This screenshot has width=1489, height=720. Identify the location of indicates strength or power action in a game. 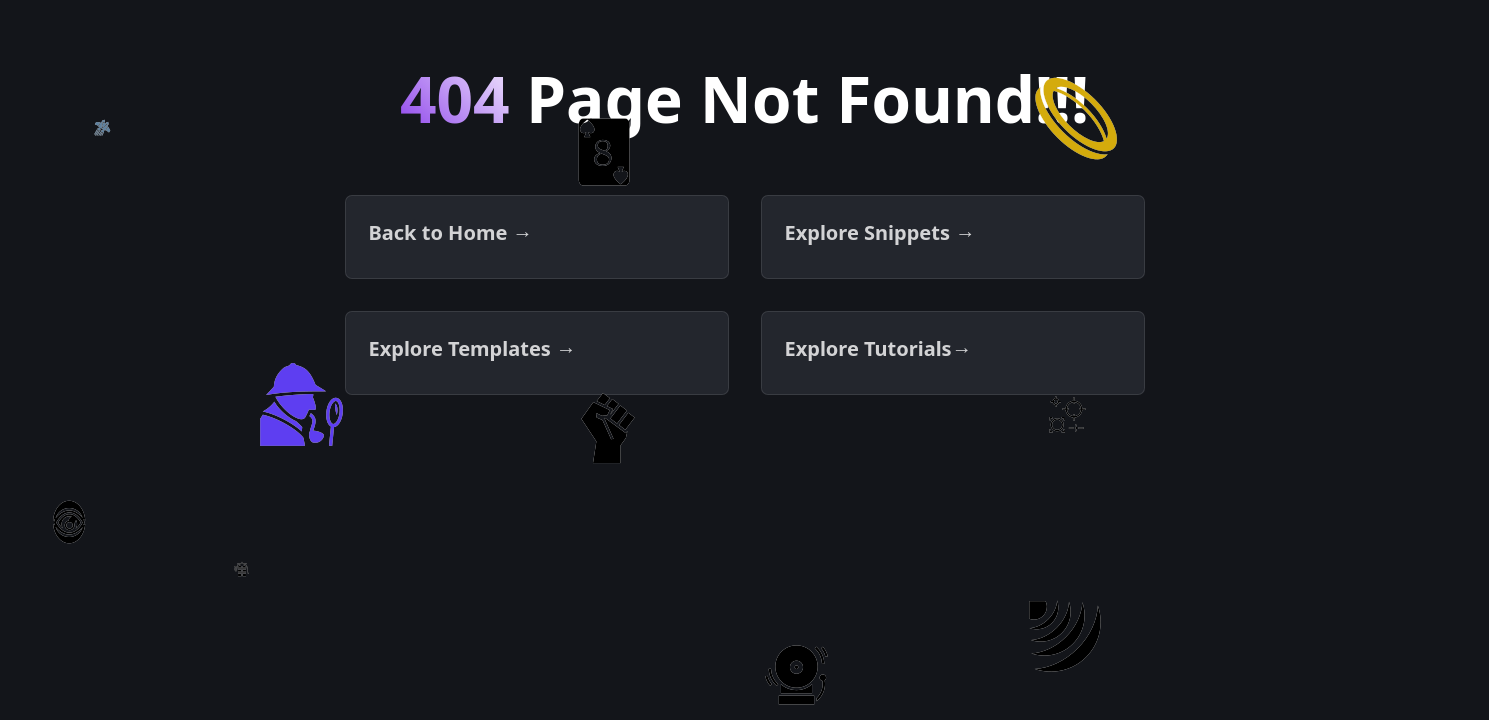
(608, 428).